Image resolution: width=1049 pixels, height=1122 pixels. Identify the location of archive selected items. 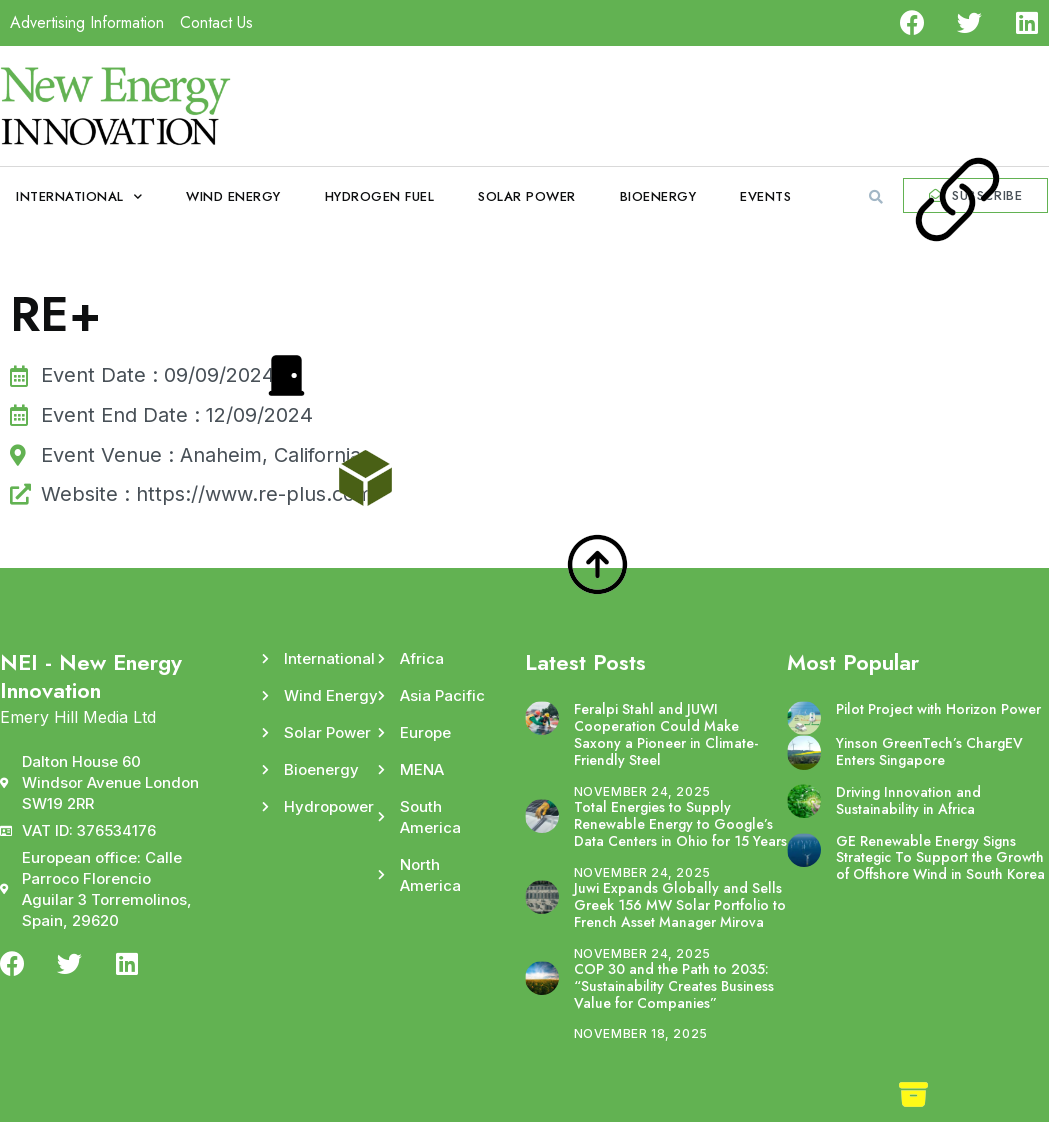
(913, 1094).